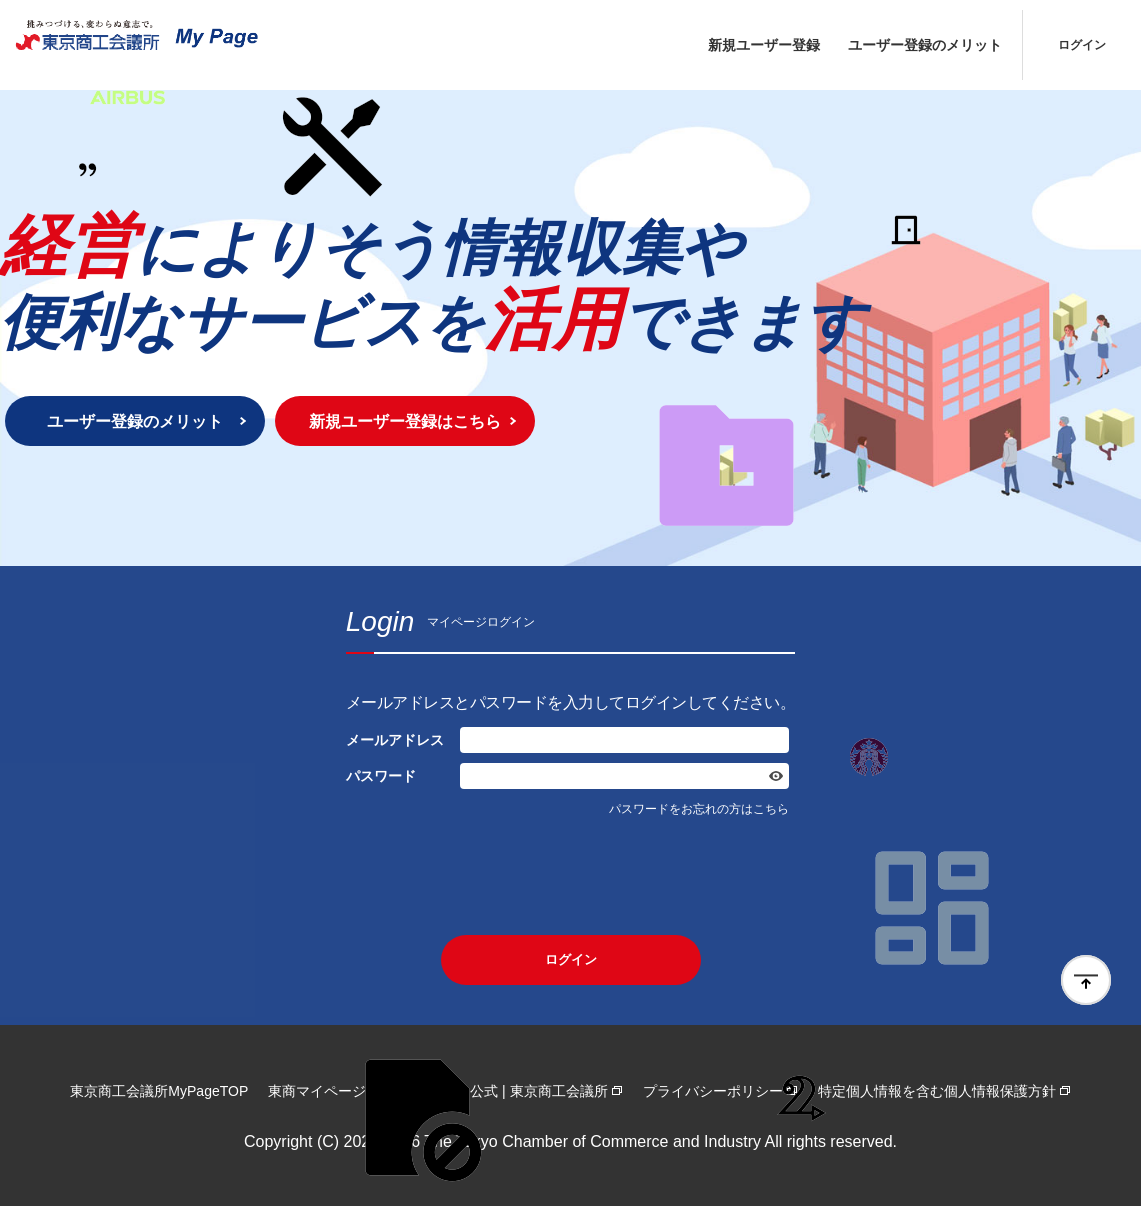 This screenshot has width=1141, height=1206. What do you see at coordinates (869, 757) in the screenshot?
I see `open the Starbucks app` at bounding box center [869, 757].